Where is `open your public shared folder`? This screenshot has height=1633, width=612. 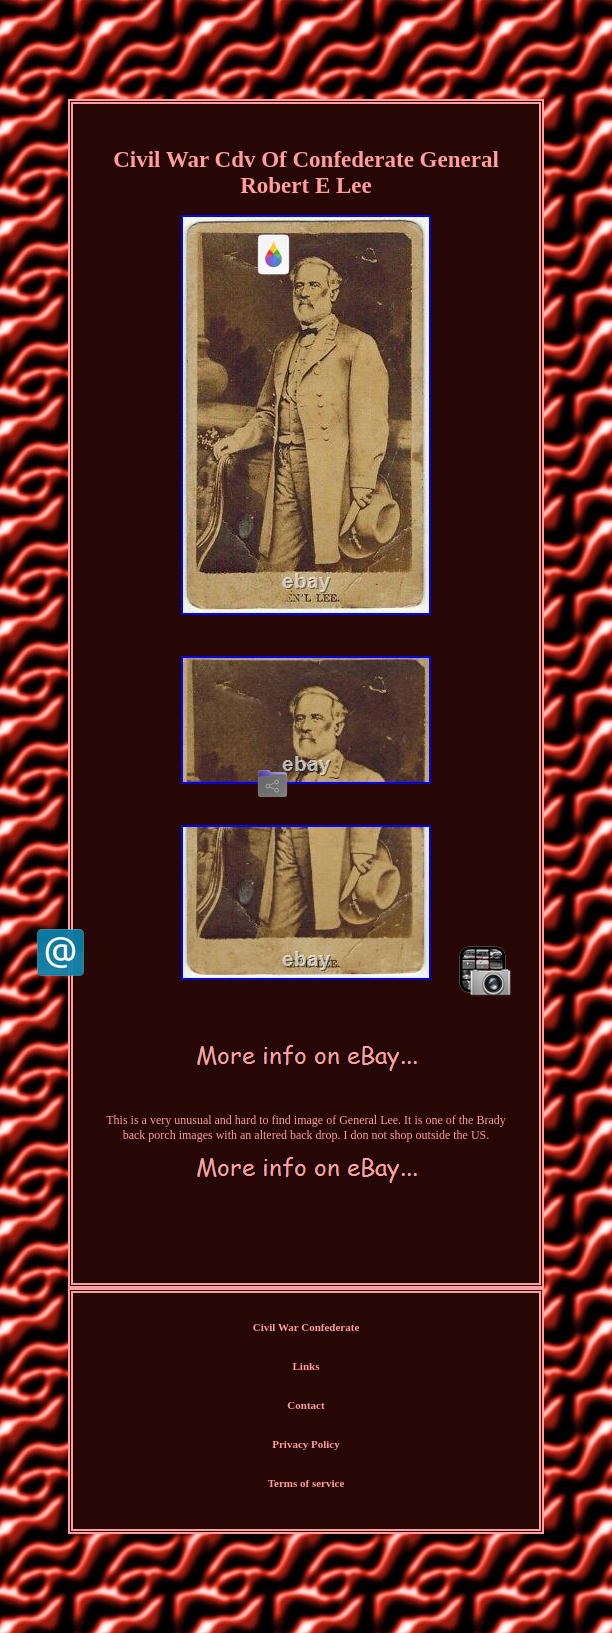 open your public shared folder is located at coordinates (272, 783).